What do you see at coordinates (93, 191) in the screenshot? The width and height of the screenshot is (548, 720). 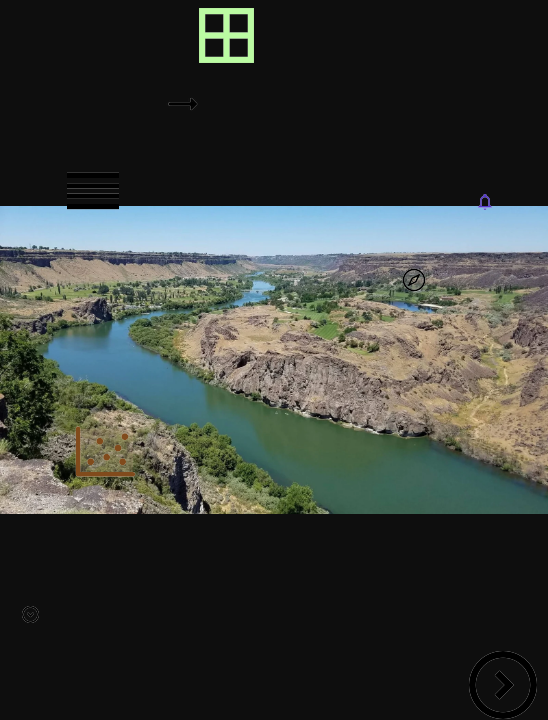 I see `switch to list view` at bounding box center [93, 191].